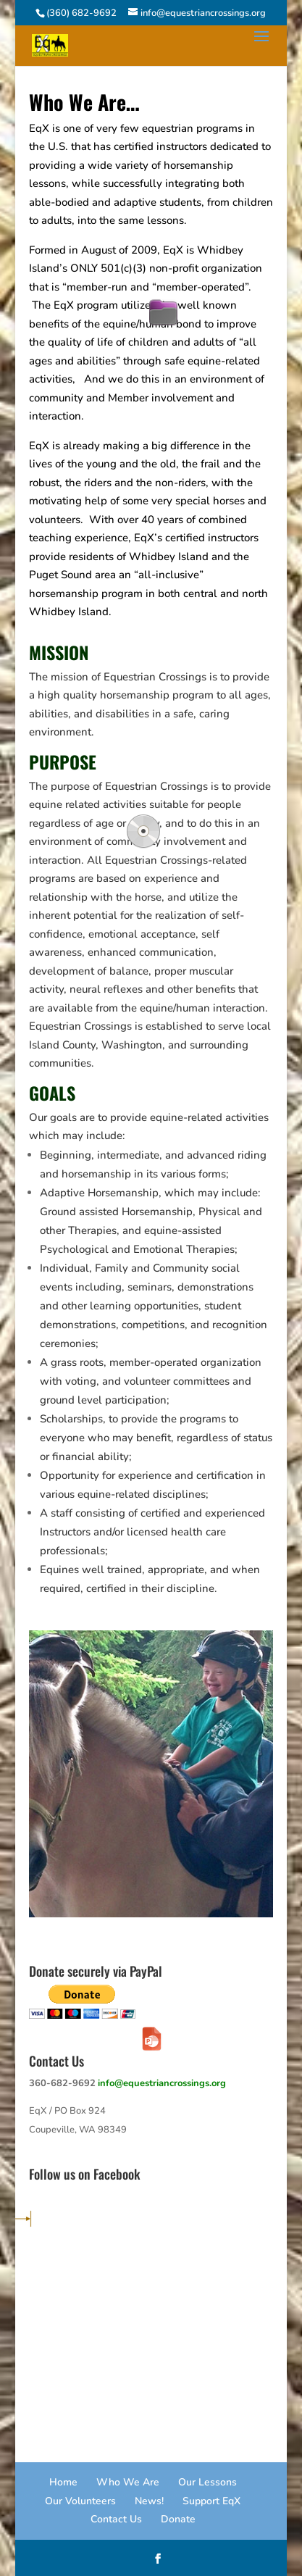 The image size is (302, 2576). Describe the element at coordinates (143, 831) in the screenshot. I see `indicates a blu-ray disc drive or media` at that location.